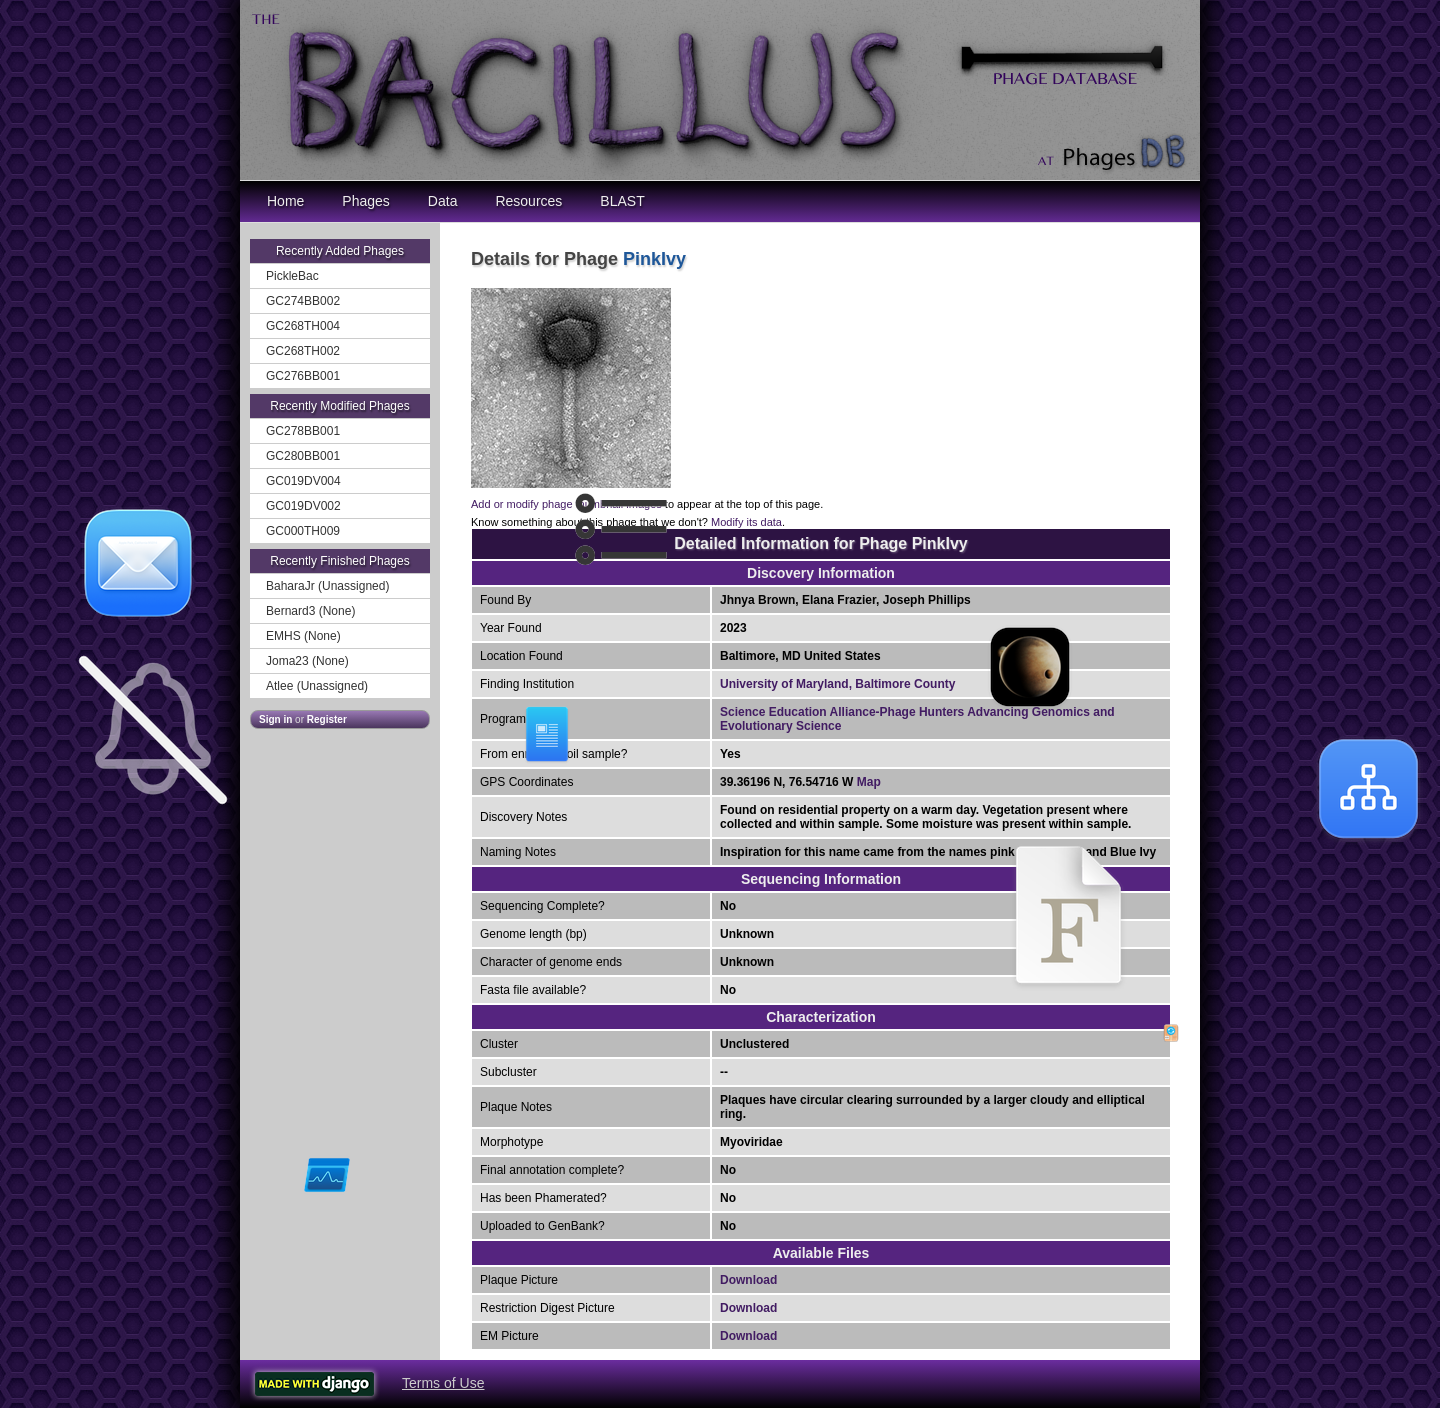 This screenshot has width=1440, height=1408. Describe the element at coordinates (1030, 667) in the screenshot. I see `launch OpenRA Dune 2000 game` at that location.